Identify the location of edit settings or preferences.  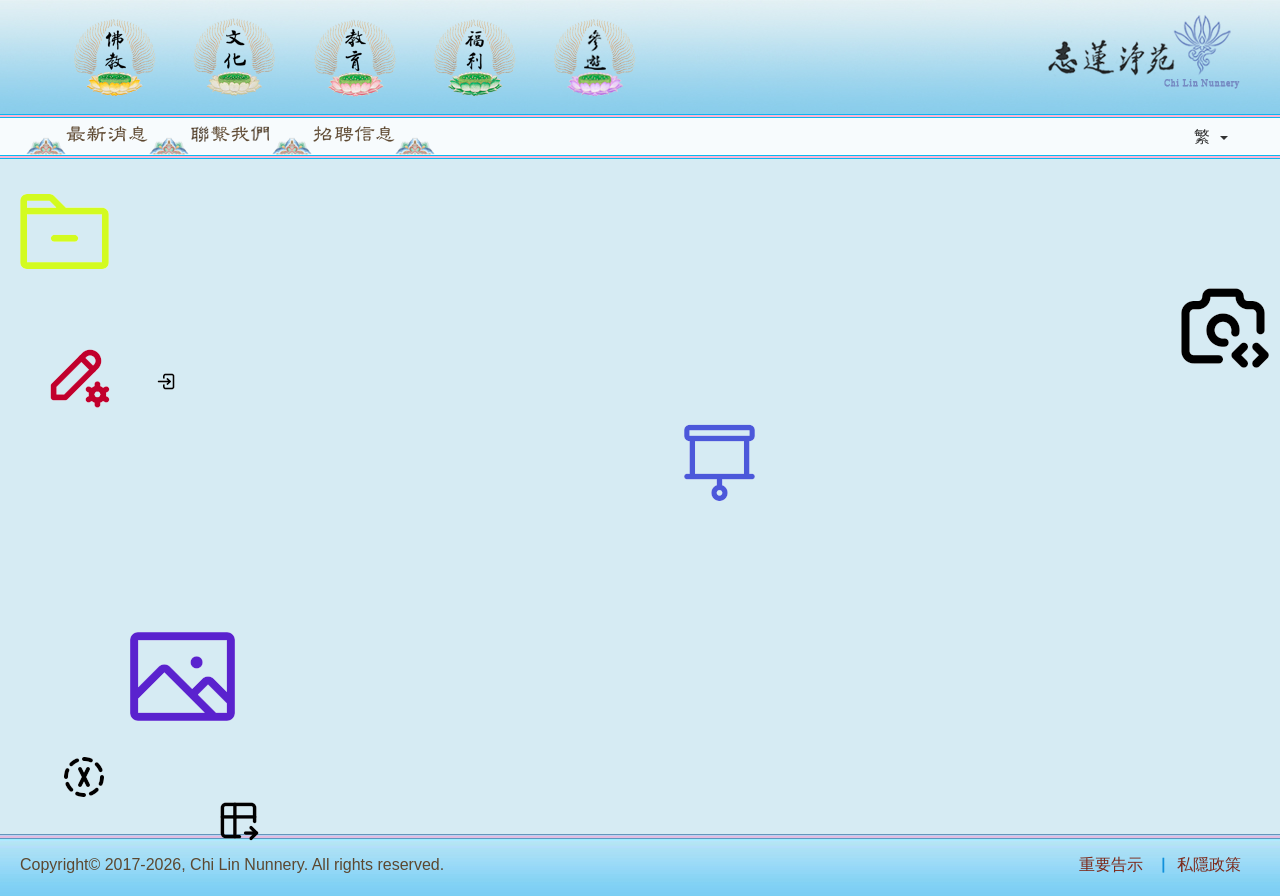
(77, 374).